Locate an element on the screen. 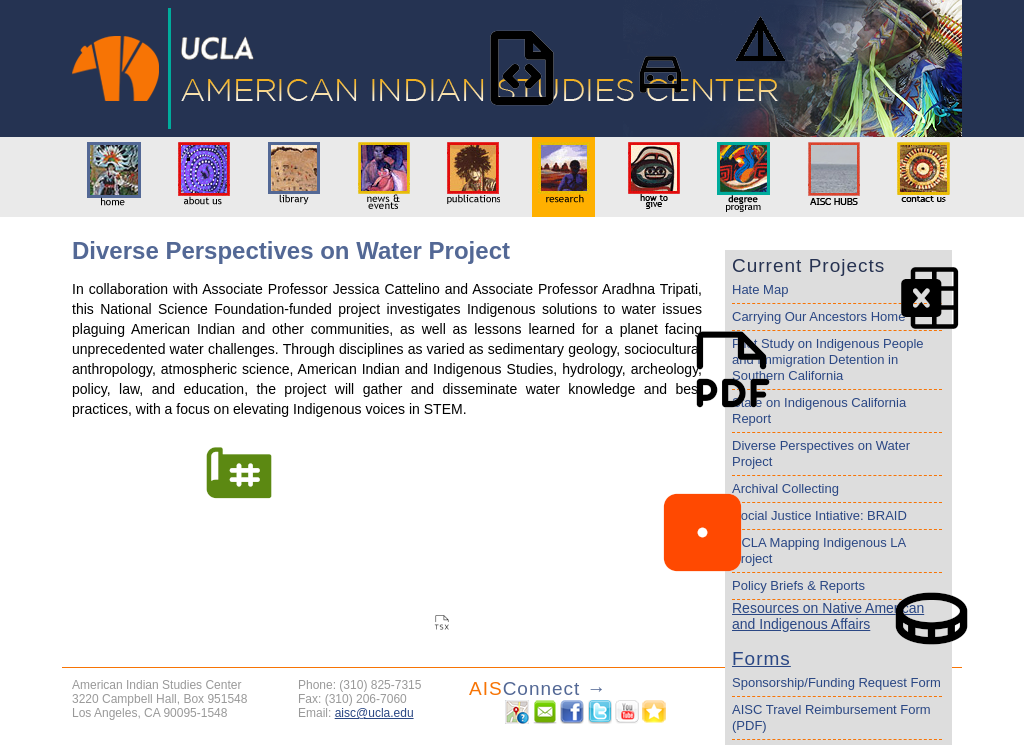 This screenshot has height=752, width=1024. view source code file is located at coordinates (522, 68).